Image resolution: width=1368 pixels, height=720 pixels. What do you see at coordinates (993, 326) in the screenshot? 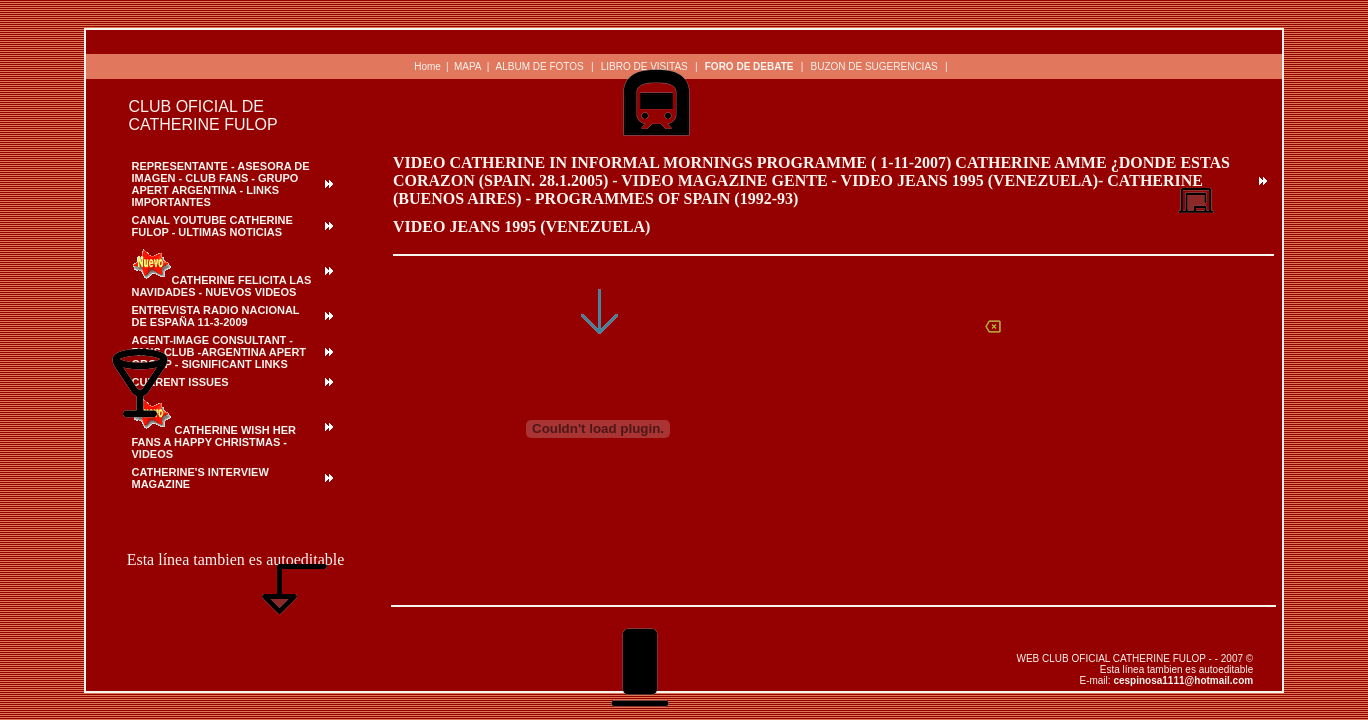
I see `delete the previous character` at bounding box center [993, 326].